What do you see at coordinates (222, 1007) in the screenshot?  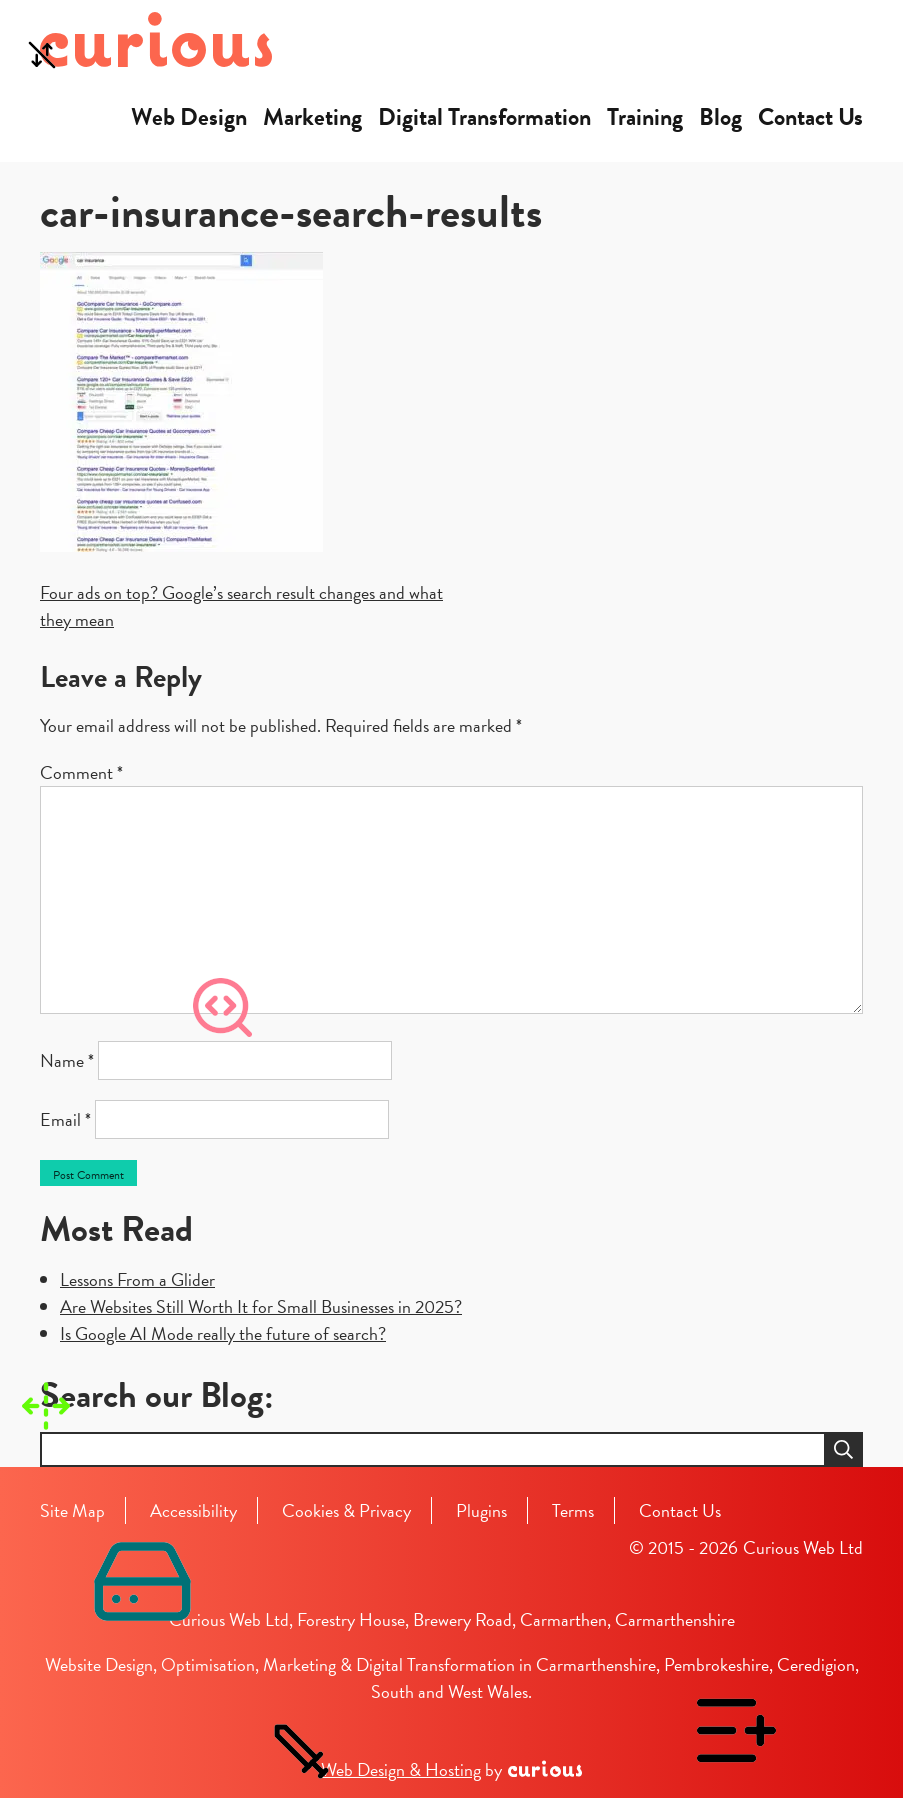 I see `scan or search through code` at bounding box center [222, 1007].